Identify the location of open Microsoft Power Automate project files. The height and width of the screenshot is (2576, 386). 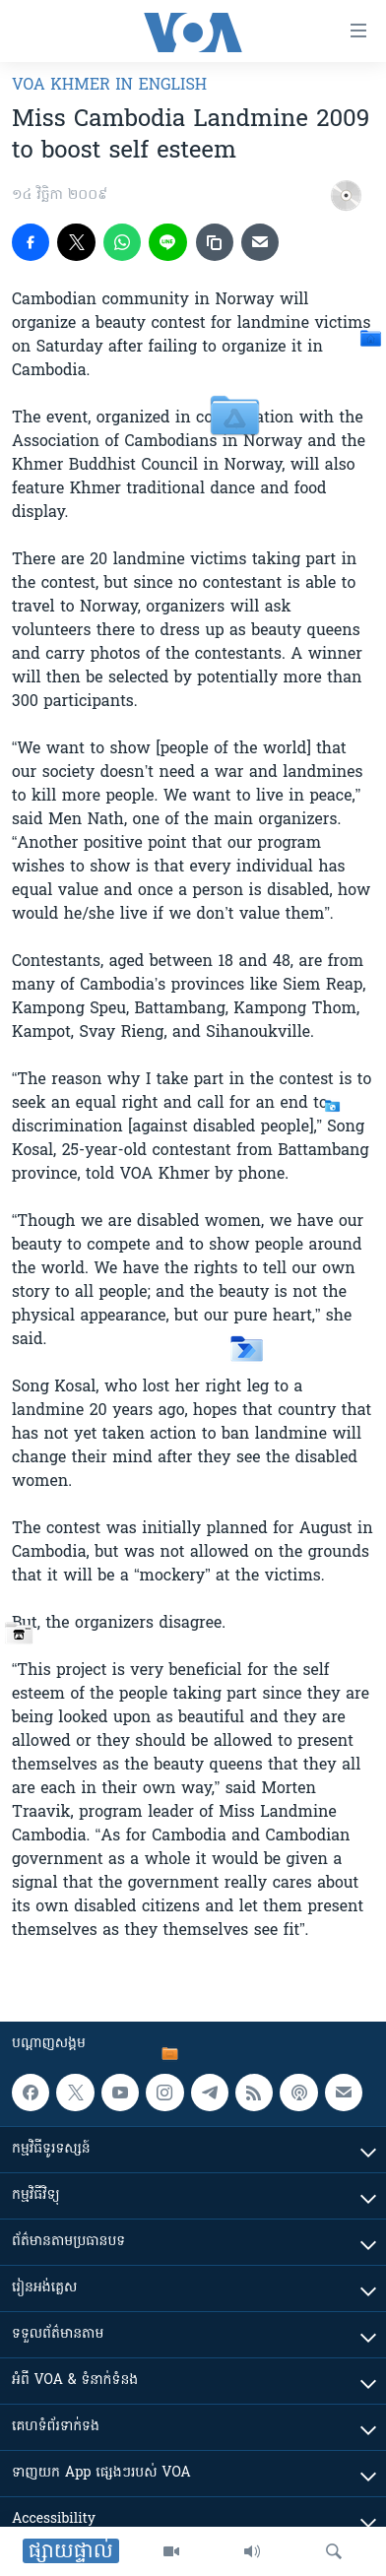
(246, 1349).